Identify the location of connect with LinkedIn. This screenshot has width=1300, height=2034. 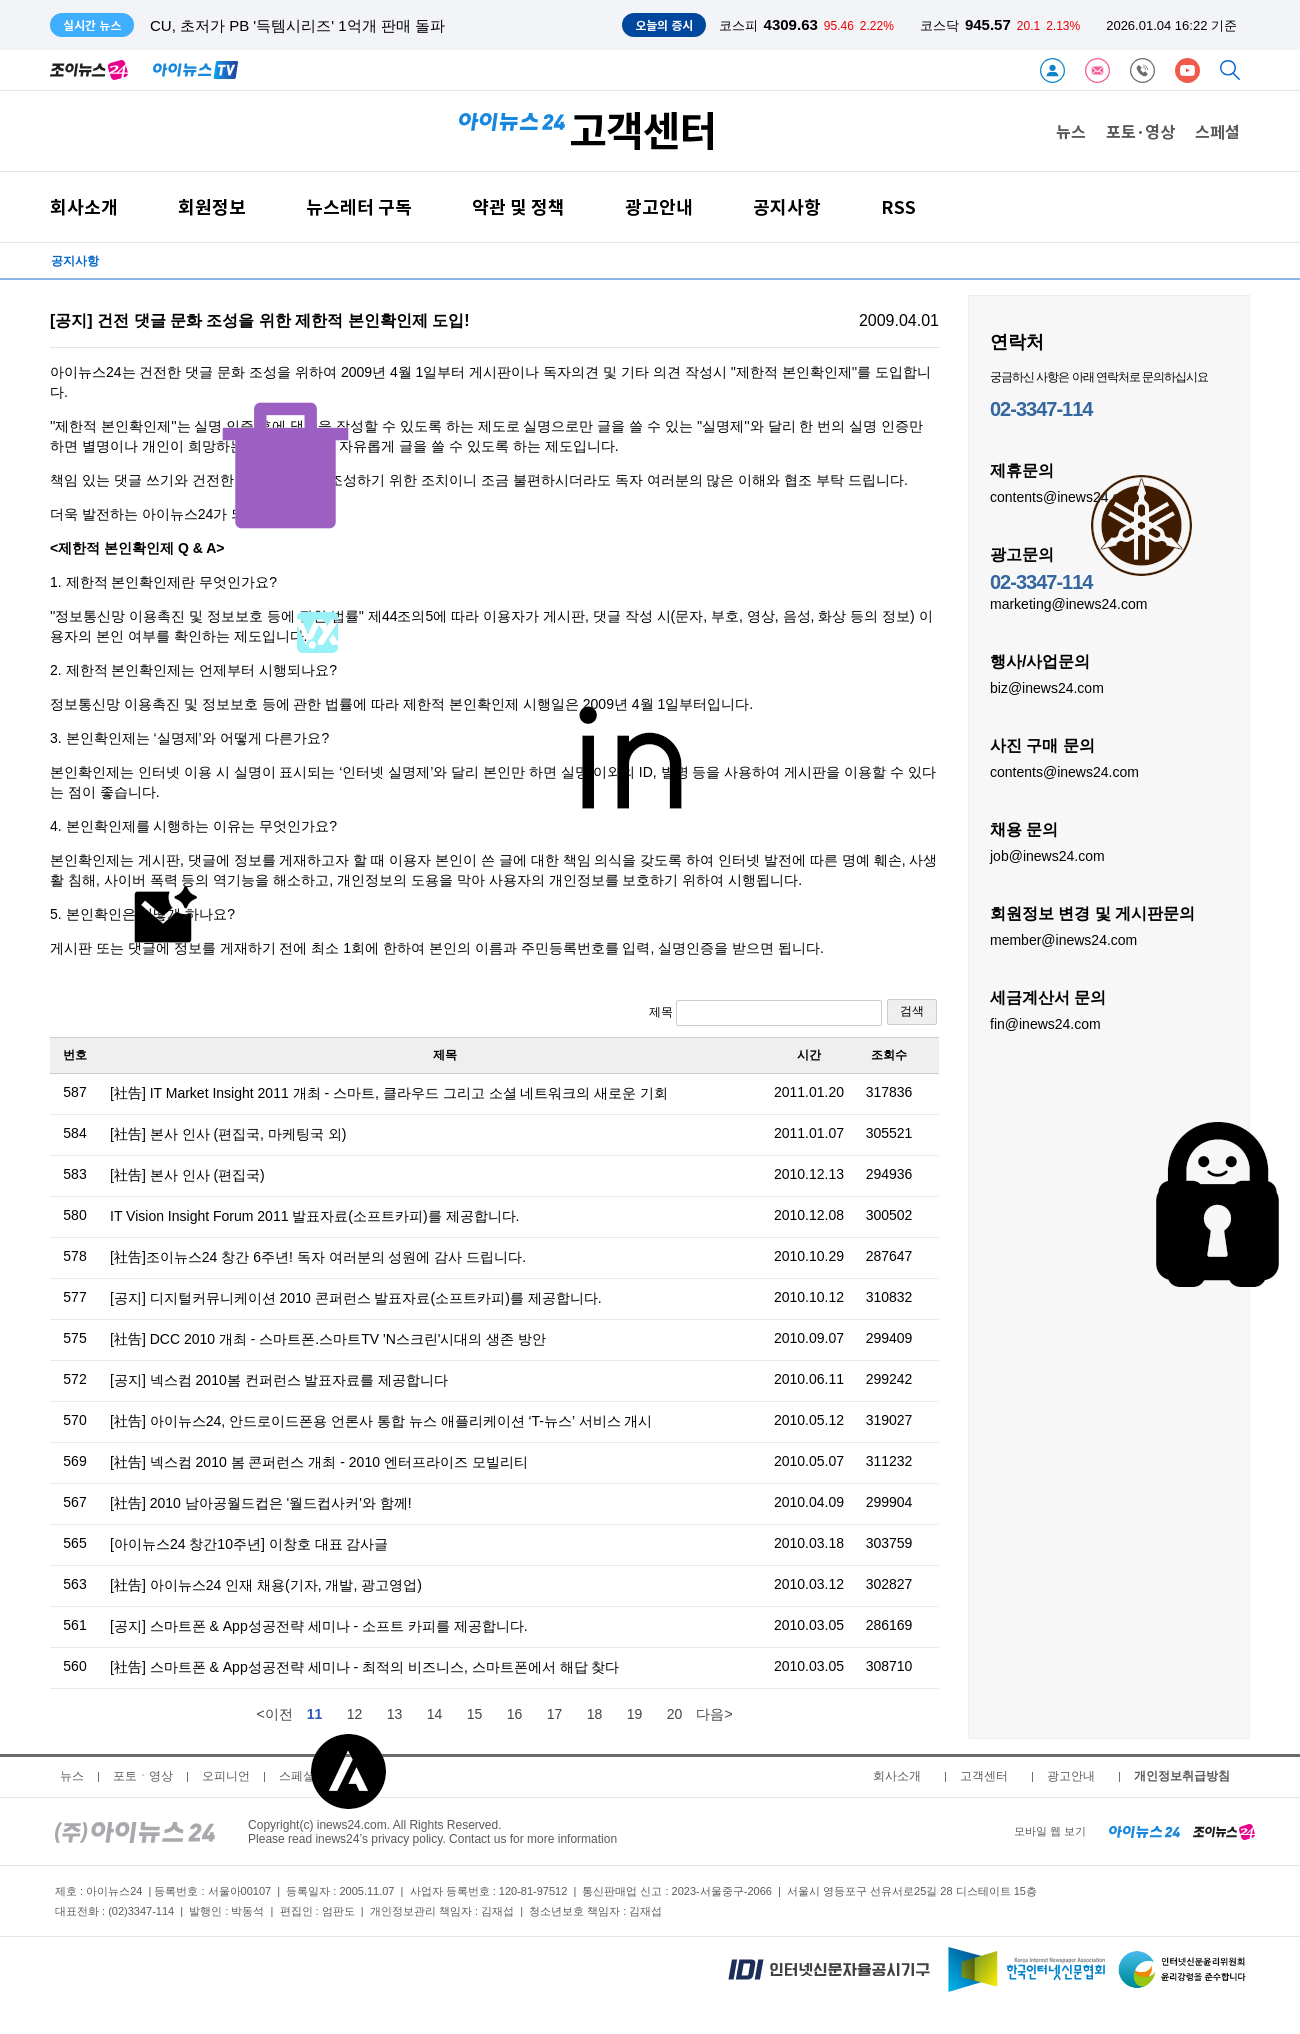
(629, 756).